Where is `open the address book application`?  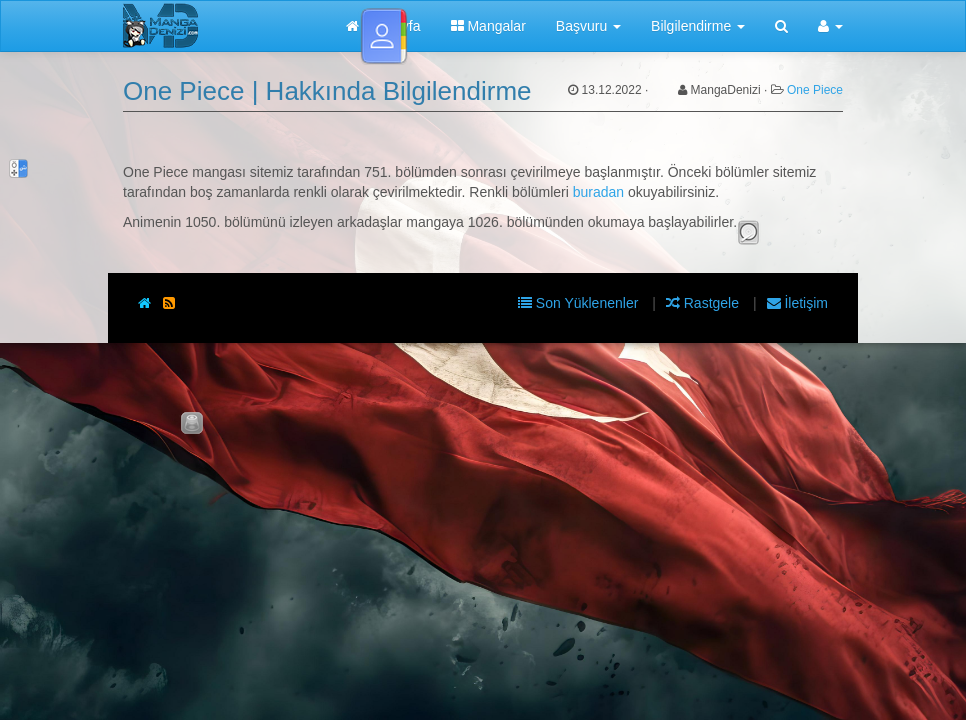 open the address book application is located at coordinates (384, 36).